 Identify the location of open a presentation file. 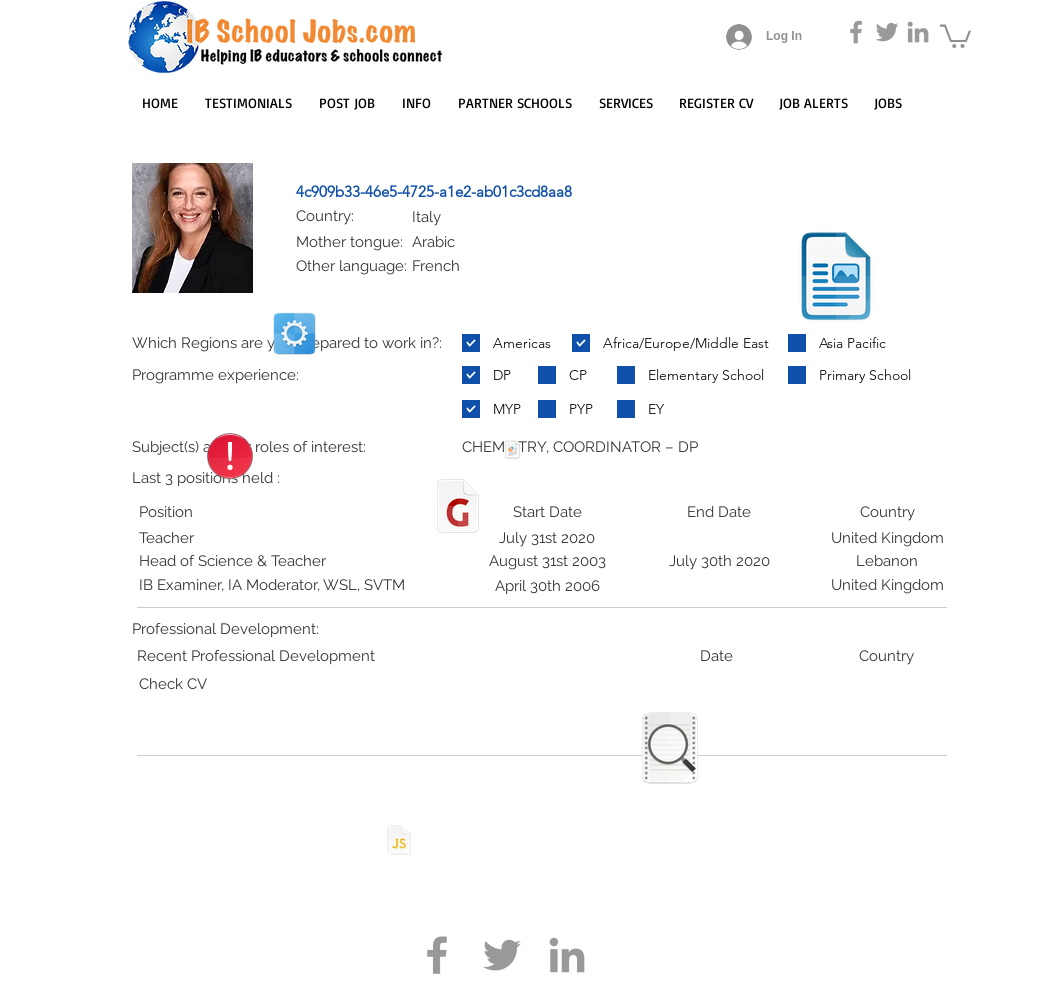
(512, 449).